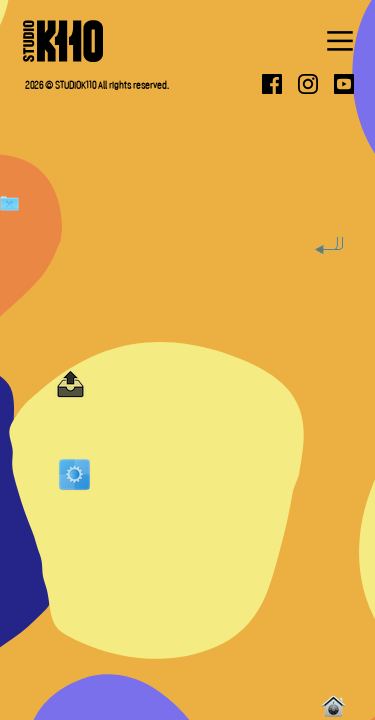 The image size is (375, 720). I want to click on reply to all recipients in an email thread, so click(328, 245).